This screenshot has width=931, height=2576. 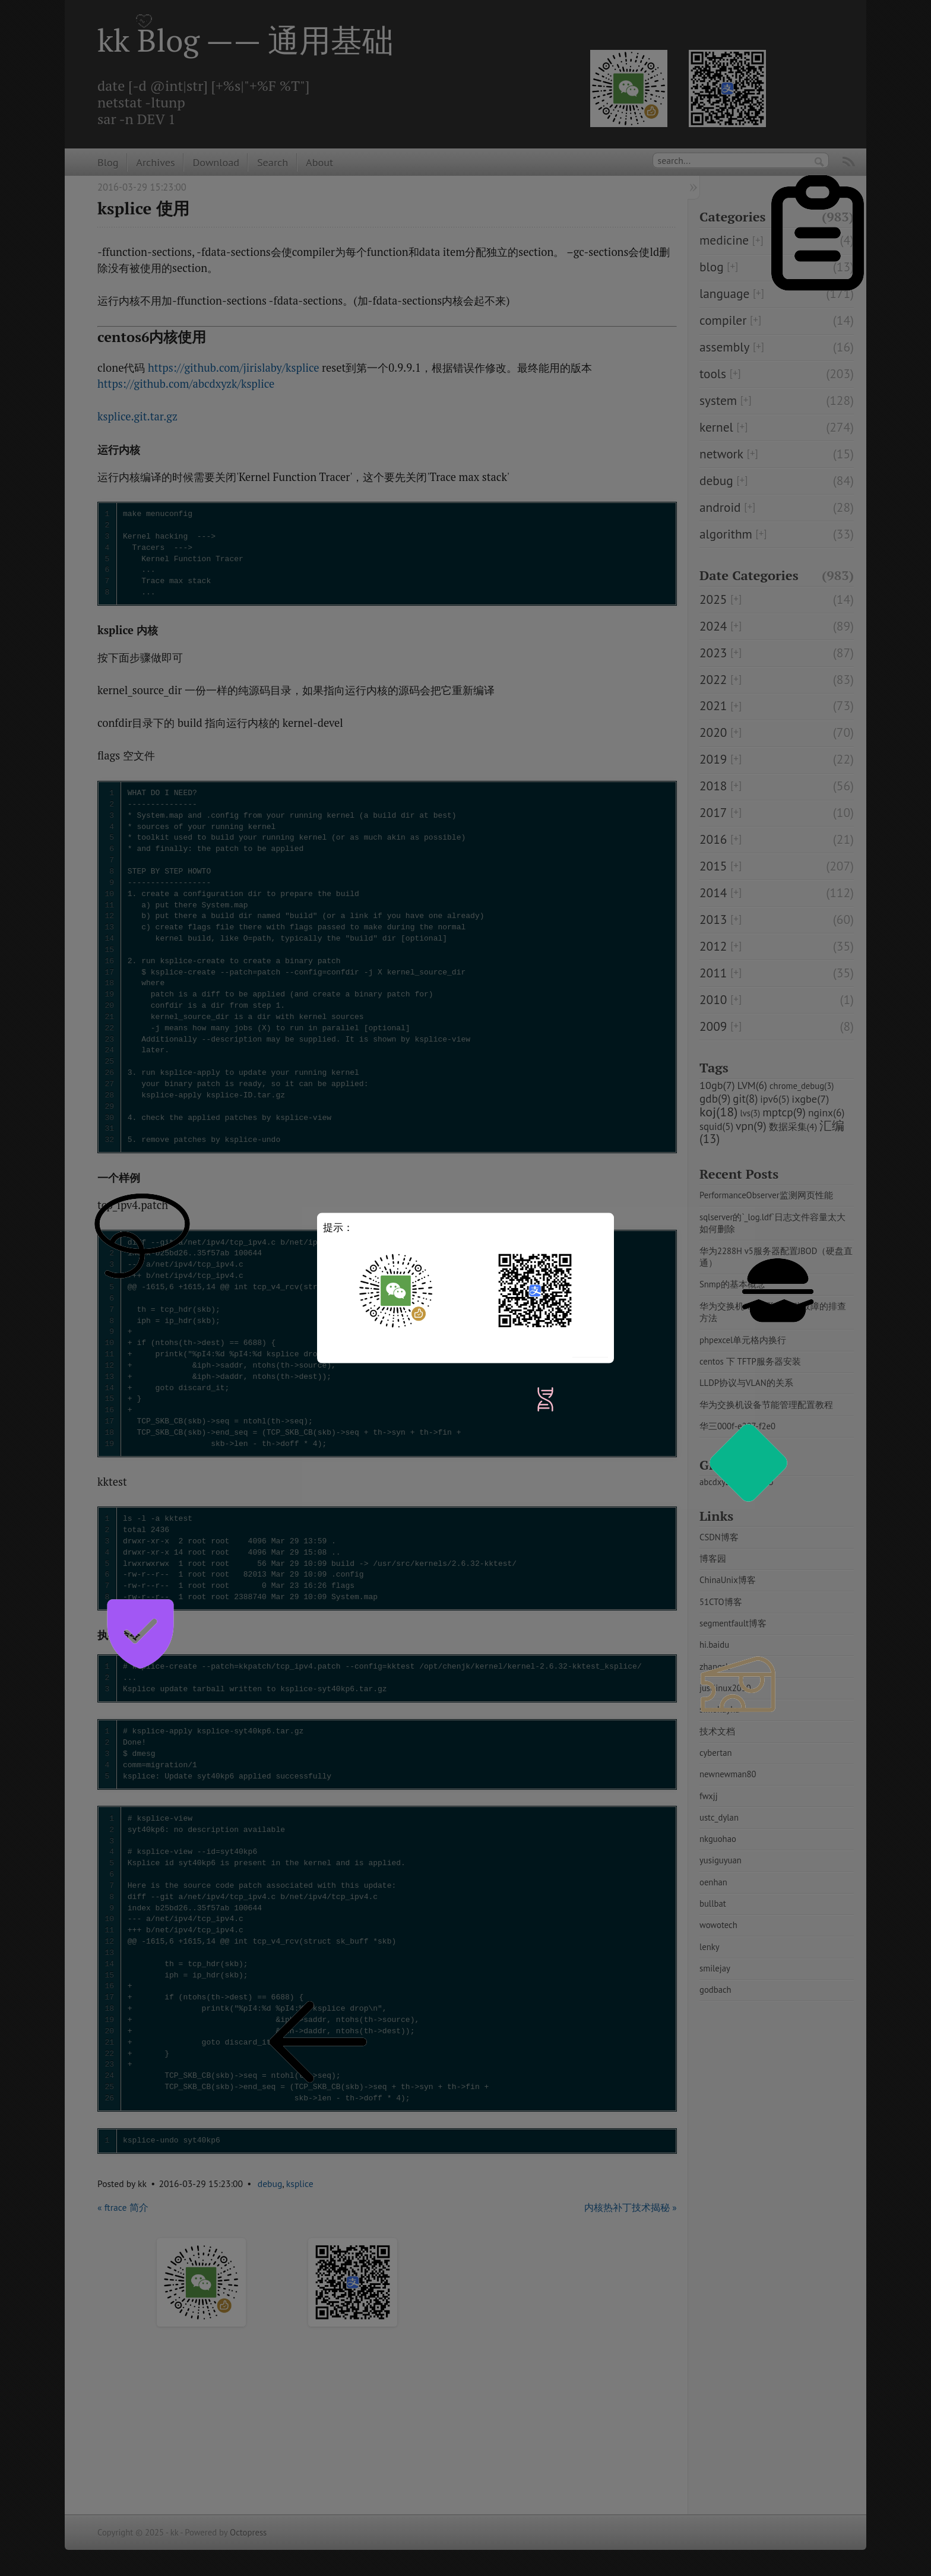 What do you see at coordinates (142, 1230) in the screenshot?
I see `use lasso selection tool` at bounding box center [142, 1230].